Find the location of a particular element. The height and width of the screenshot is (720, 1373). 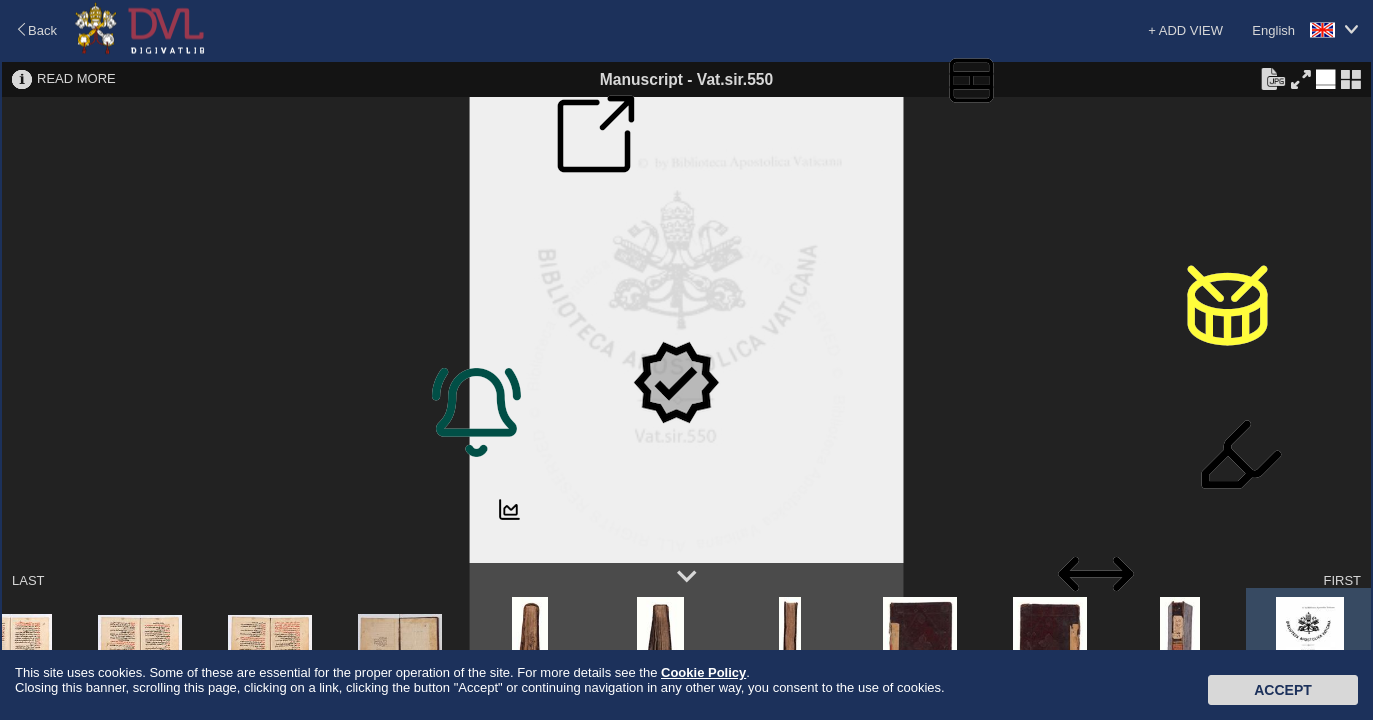

indicates an active notification or alert is located at coordinates (476, 412).